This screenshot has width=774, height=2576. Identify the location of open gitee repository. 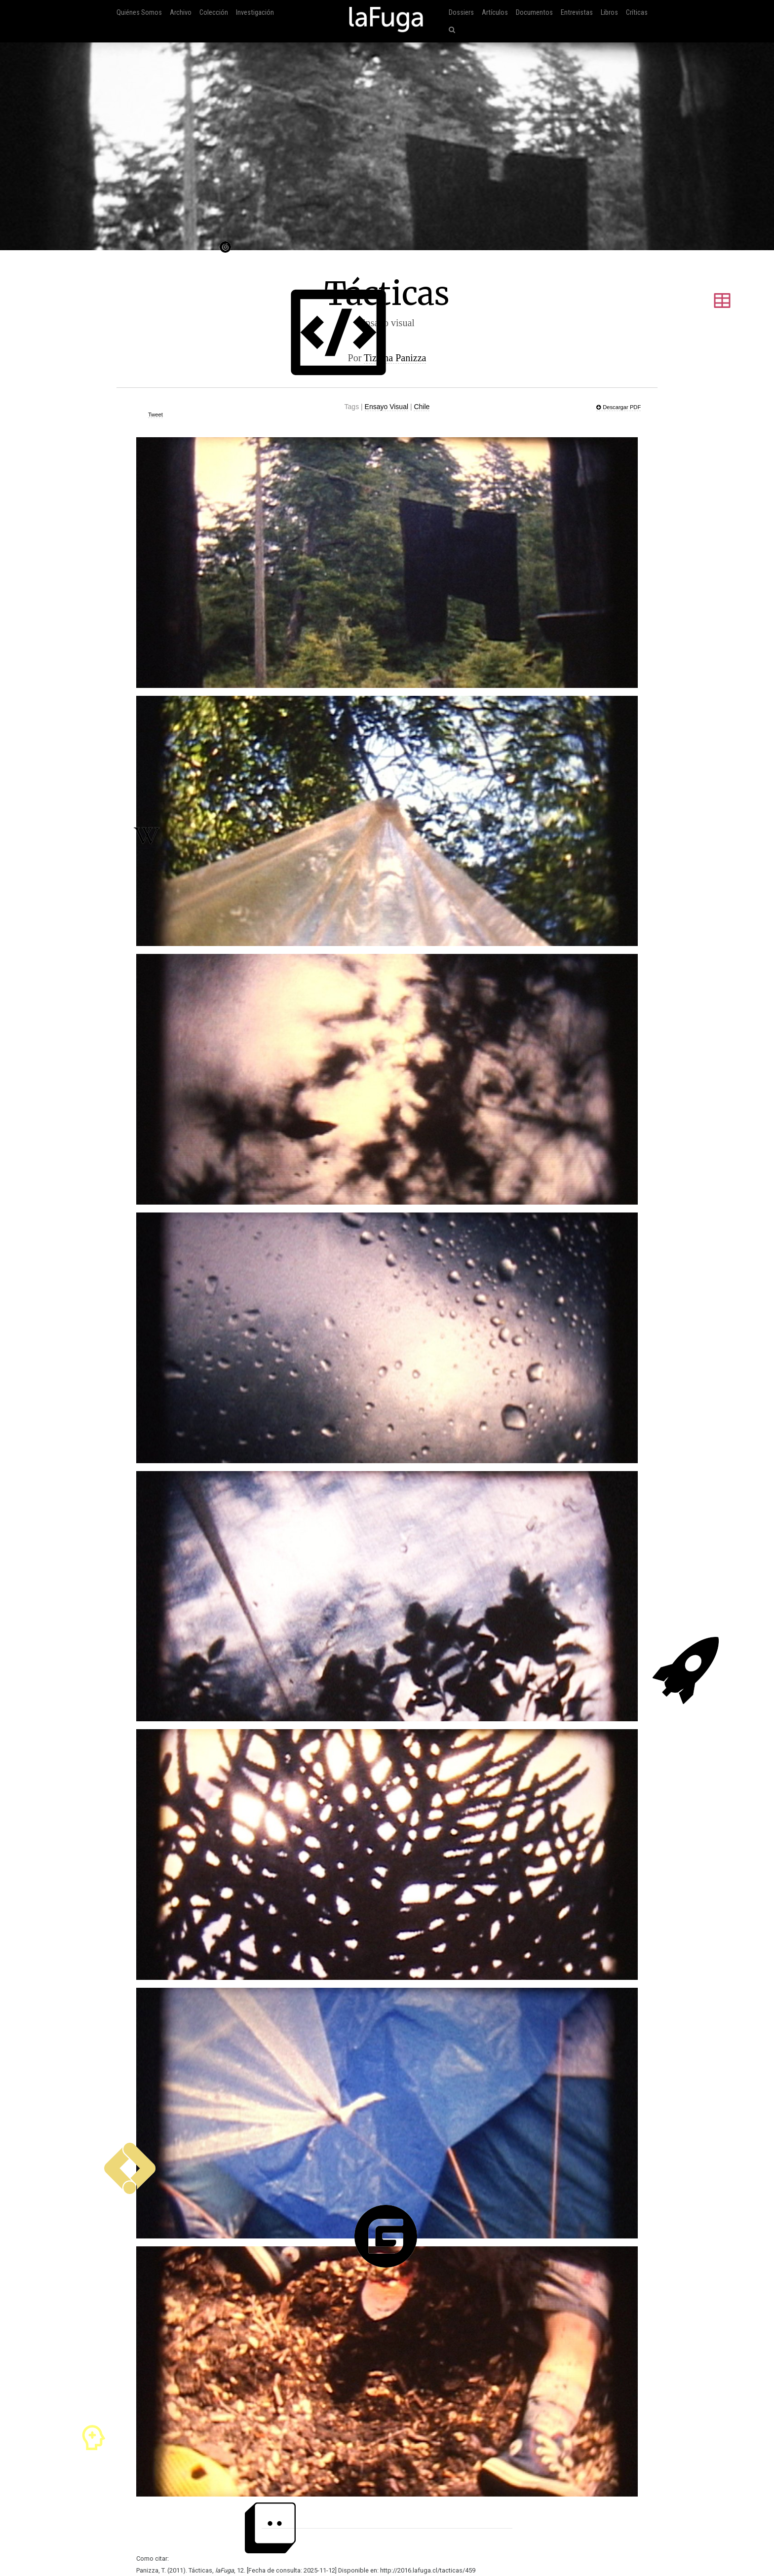
(386, 2236).